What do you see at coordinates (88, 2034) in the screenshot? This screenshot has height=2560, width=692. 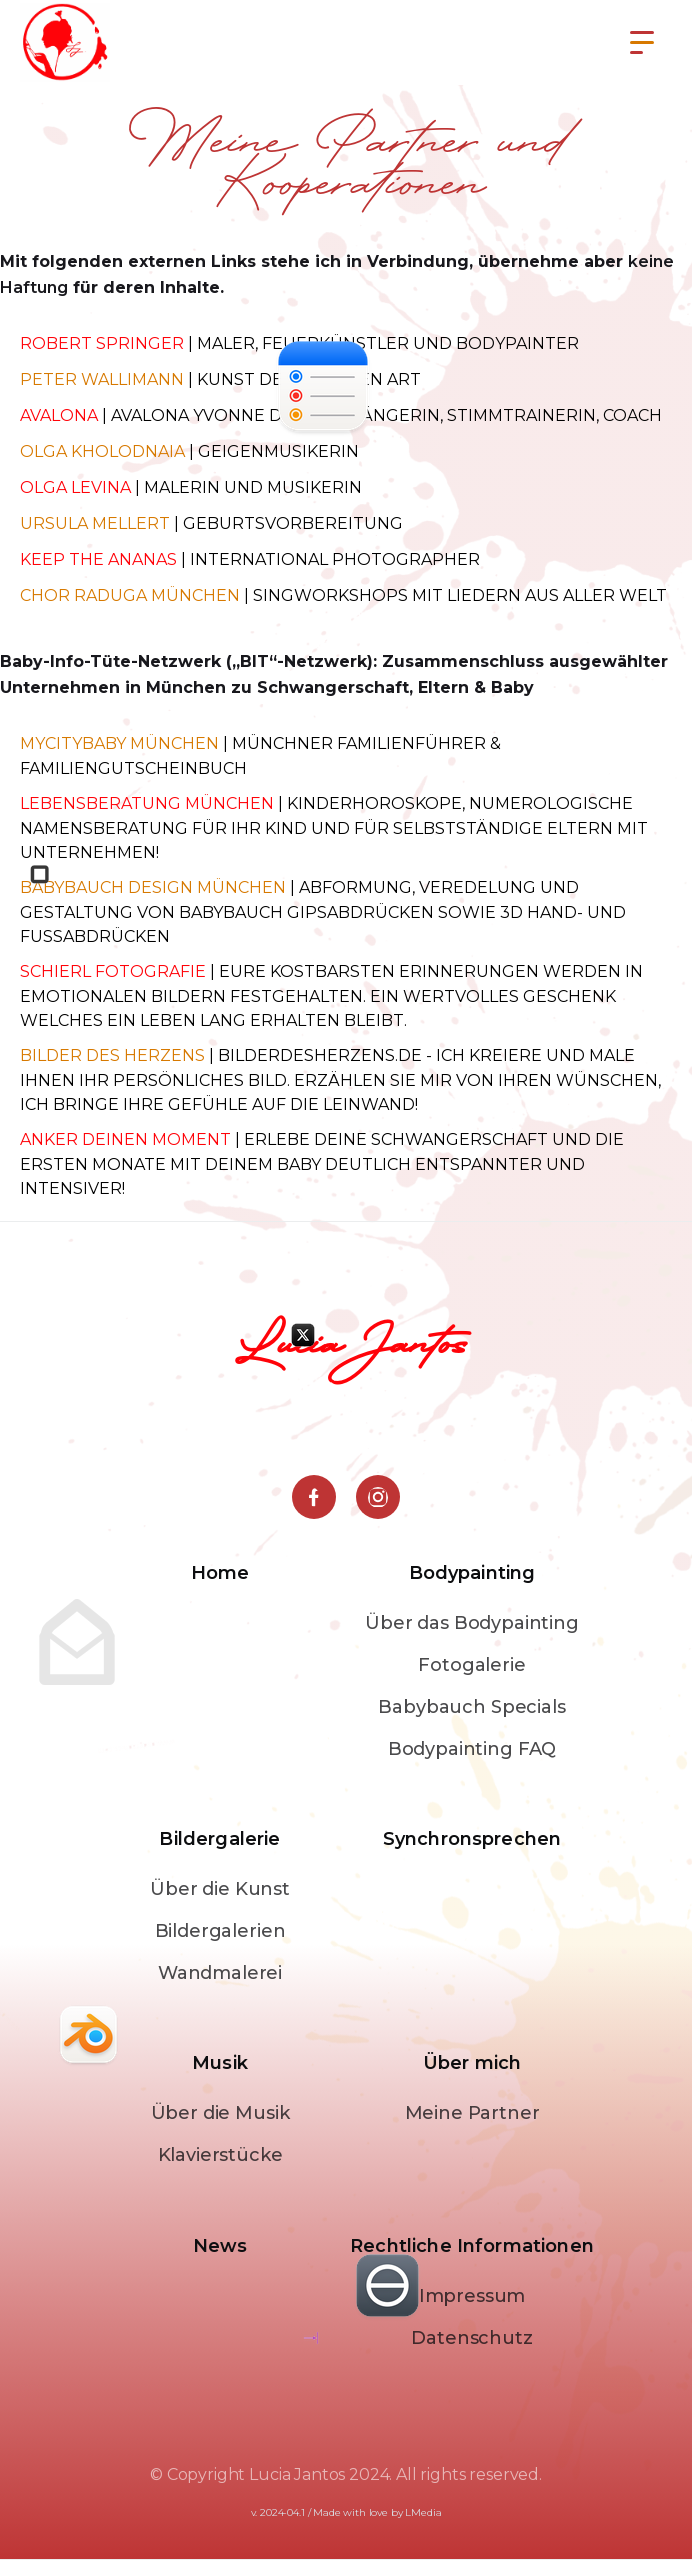 I see `open Blender 3D modeling application` at bounding box center [88, 2034].